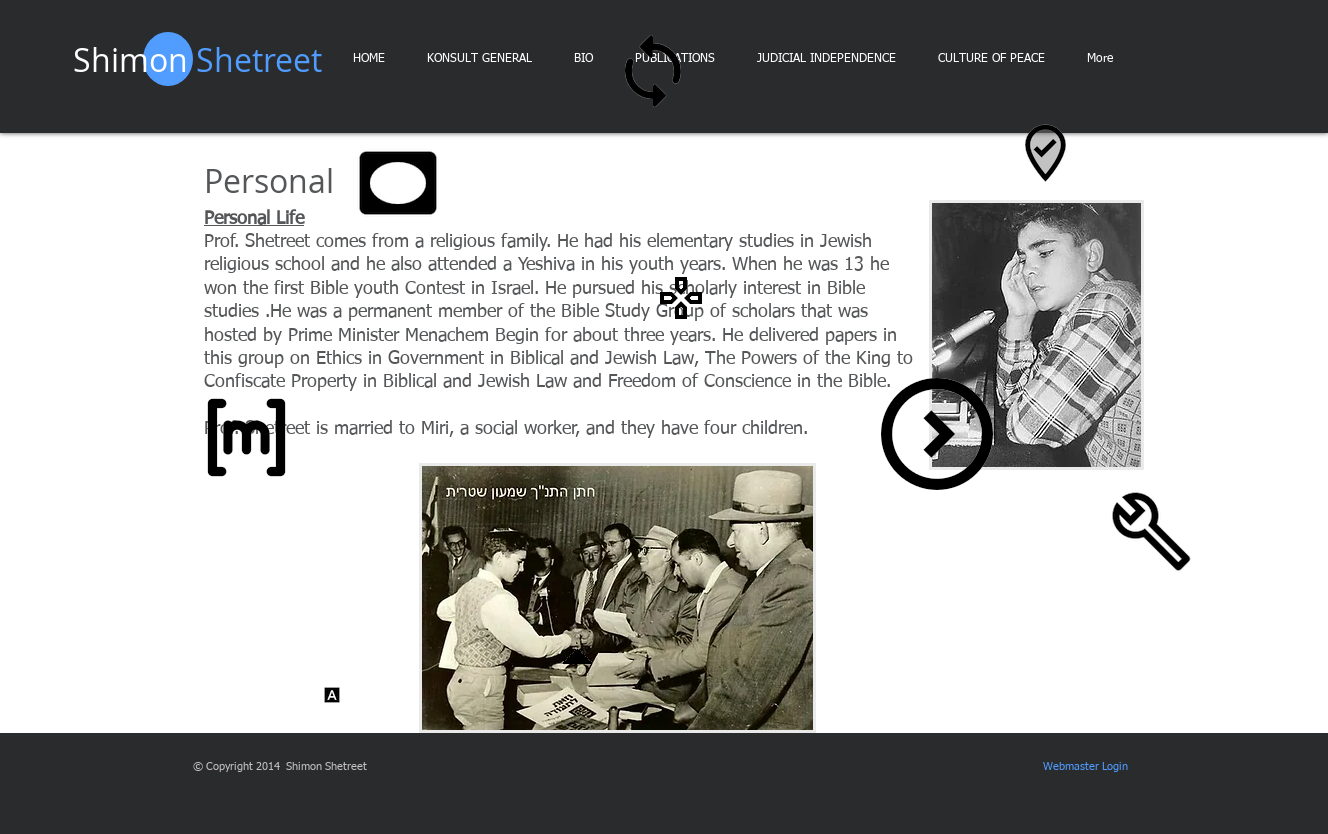 The height and width of the screenshot is (834, 1328). What do you see at coordinates (653, 71) in the screenshot?
I see `sync data across devices` at bounding box center [653, 71].